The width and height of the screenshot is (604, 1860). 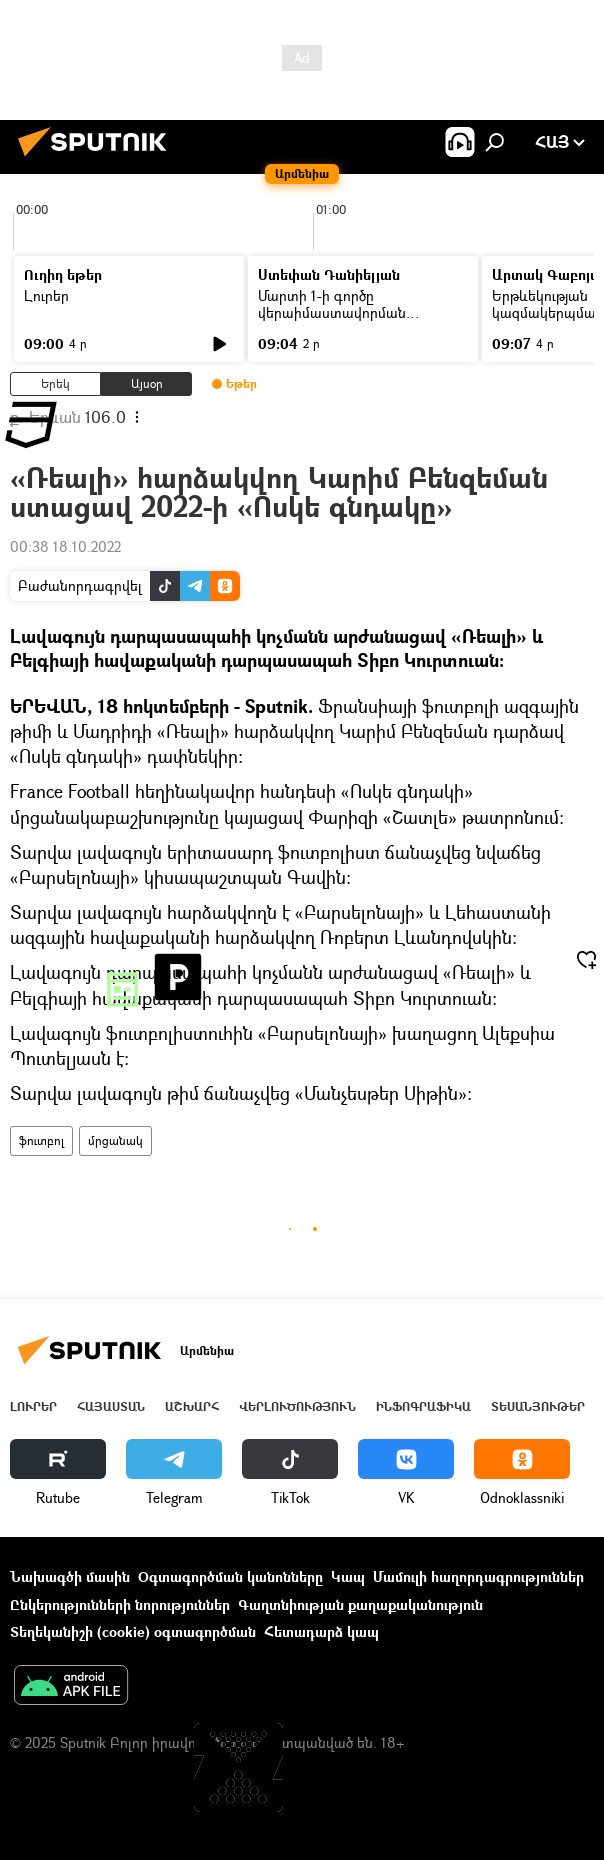 I want to click on open pages document, so click(x=122, y=989).